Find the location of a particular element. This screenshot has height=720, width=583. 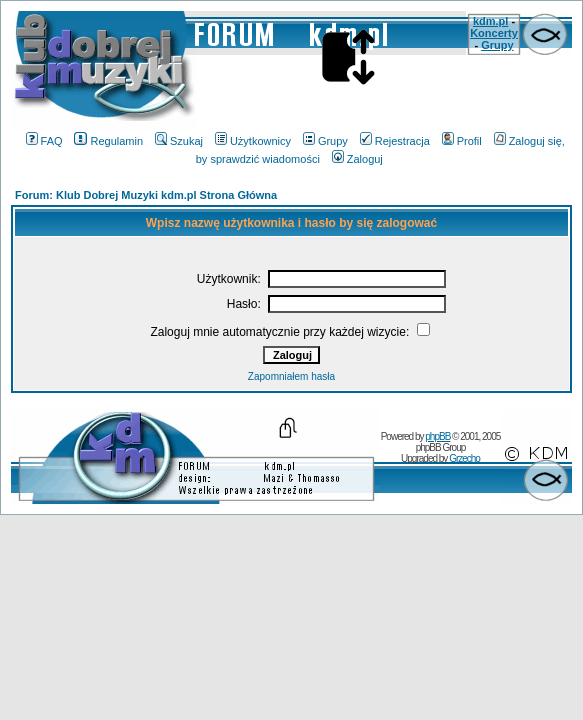

select tea or hot beverage option is located at coordinates (287, 428).